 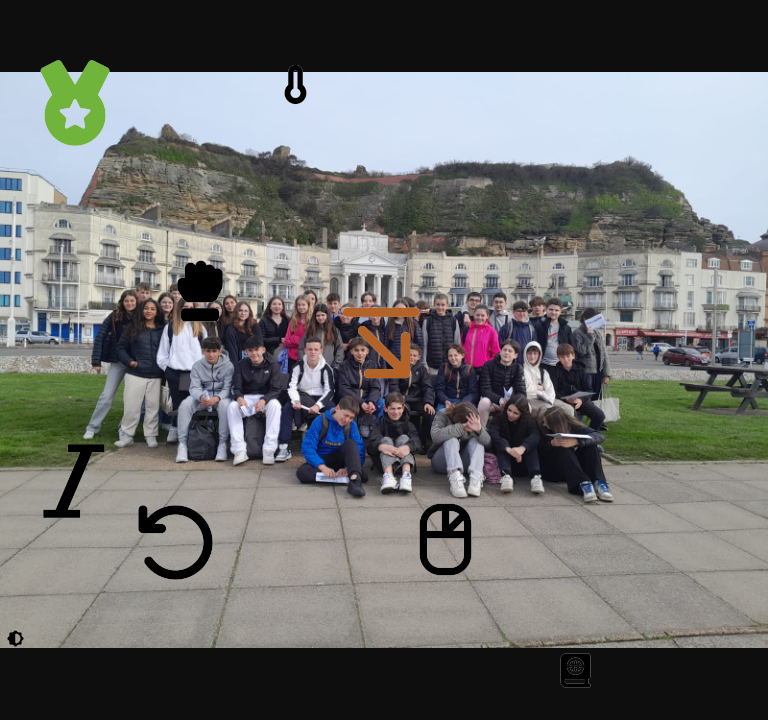 I want to click on undo the last action, so click(x=175, y=542).